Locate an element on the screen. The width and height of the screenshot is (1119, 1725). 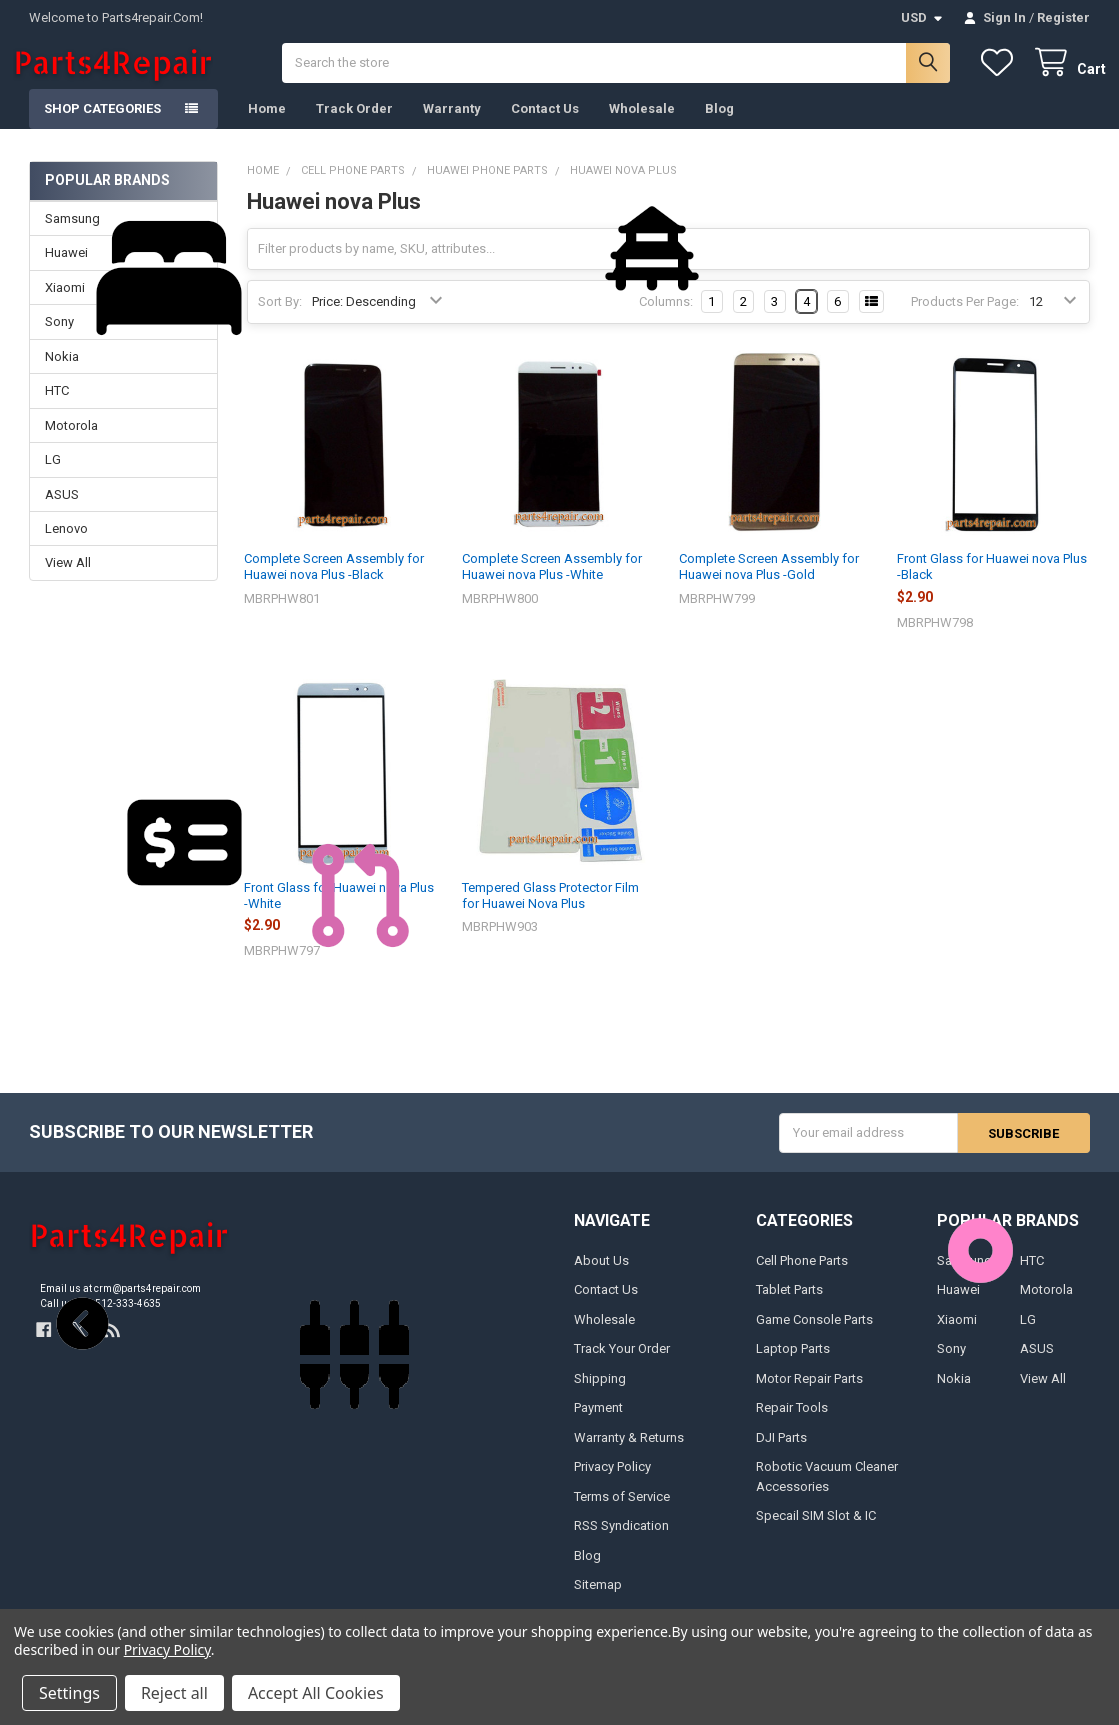
configure audio/video input settings is located at coordinates (354, 1354).